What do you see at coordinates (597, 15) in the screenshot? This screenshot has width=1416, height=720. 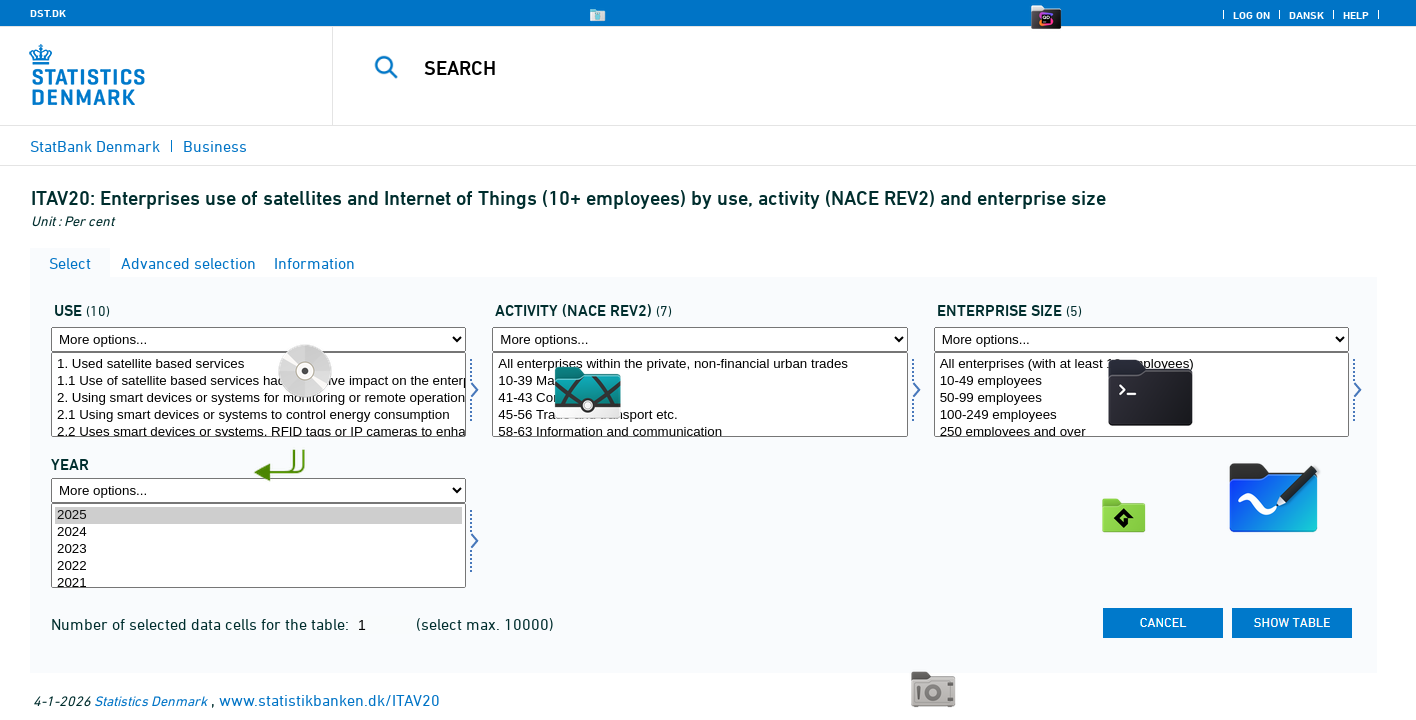 I see `open folder containing Go programming files` at bounding box center [597, 15].